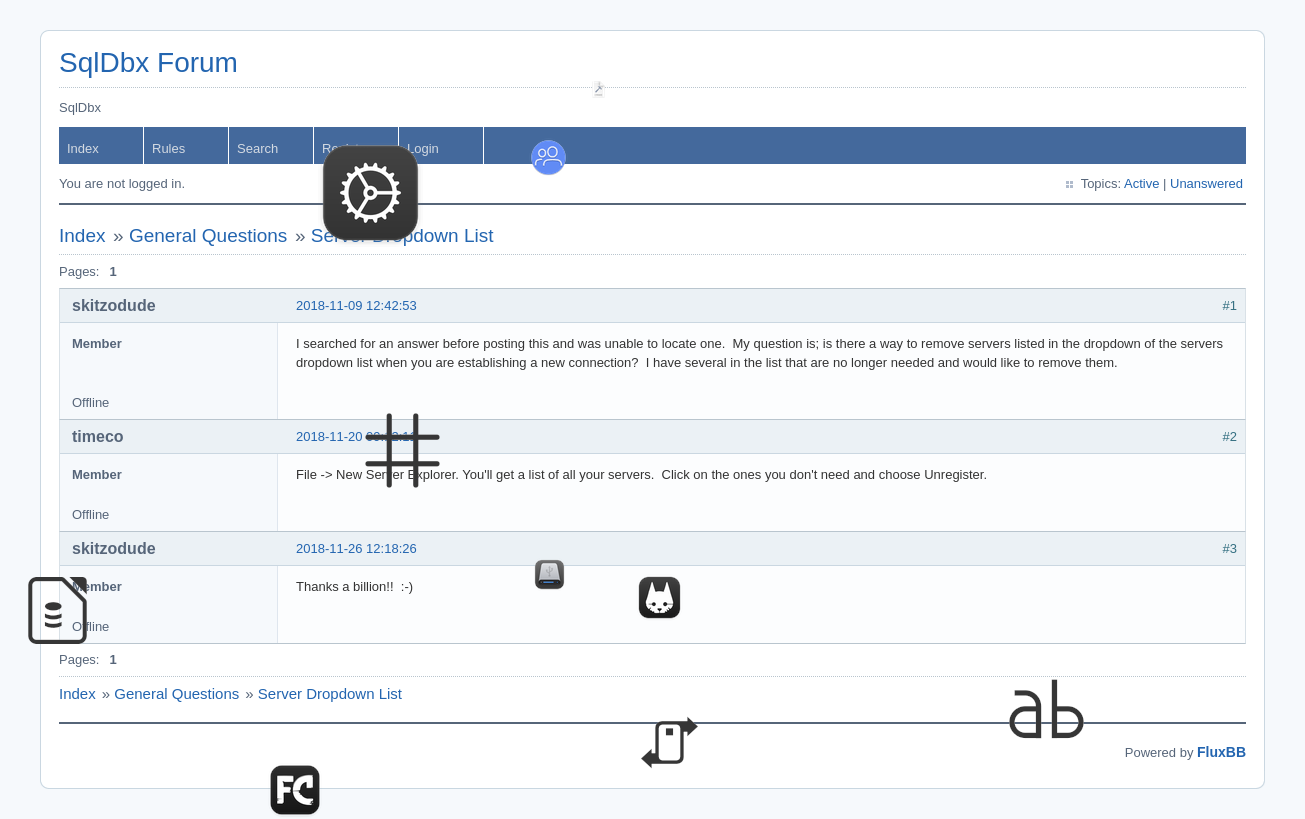 The width and height of the screenshot is (1305, 819). I want to click on launch Far Cry game, so click(295, 790).